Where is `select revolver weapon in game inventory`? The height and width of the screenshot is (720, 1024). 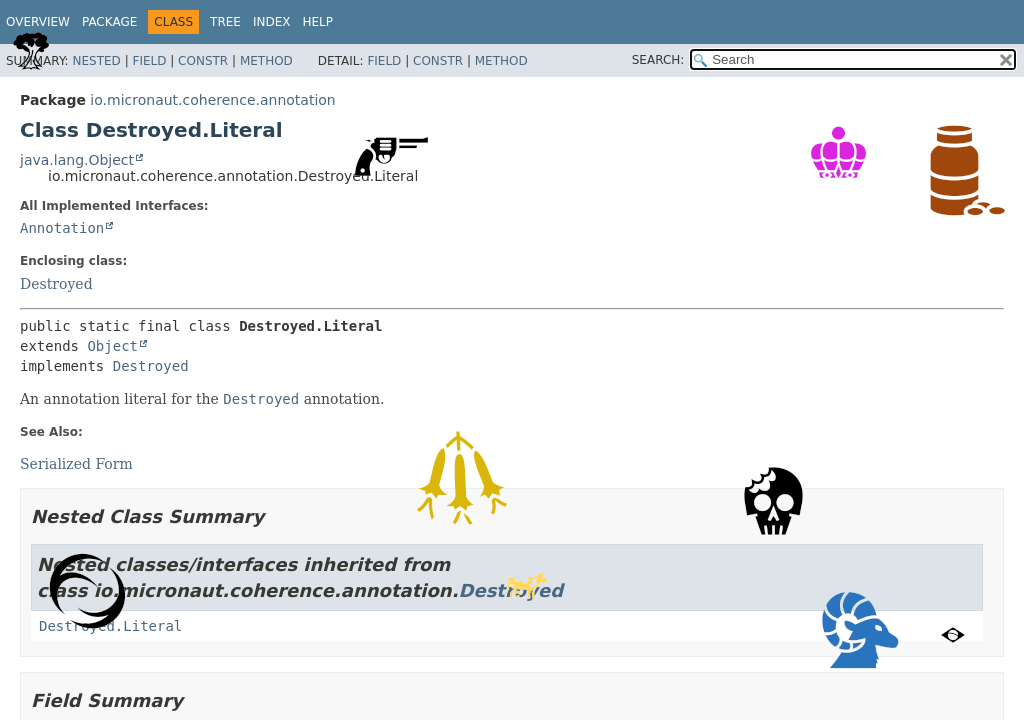 select revolver weapon in game inventory is located at coordinates (391, 156).